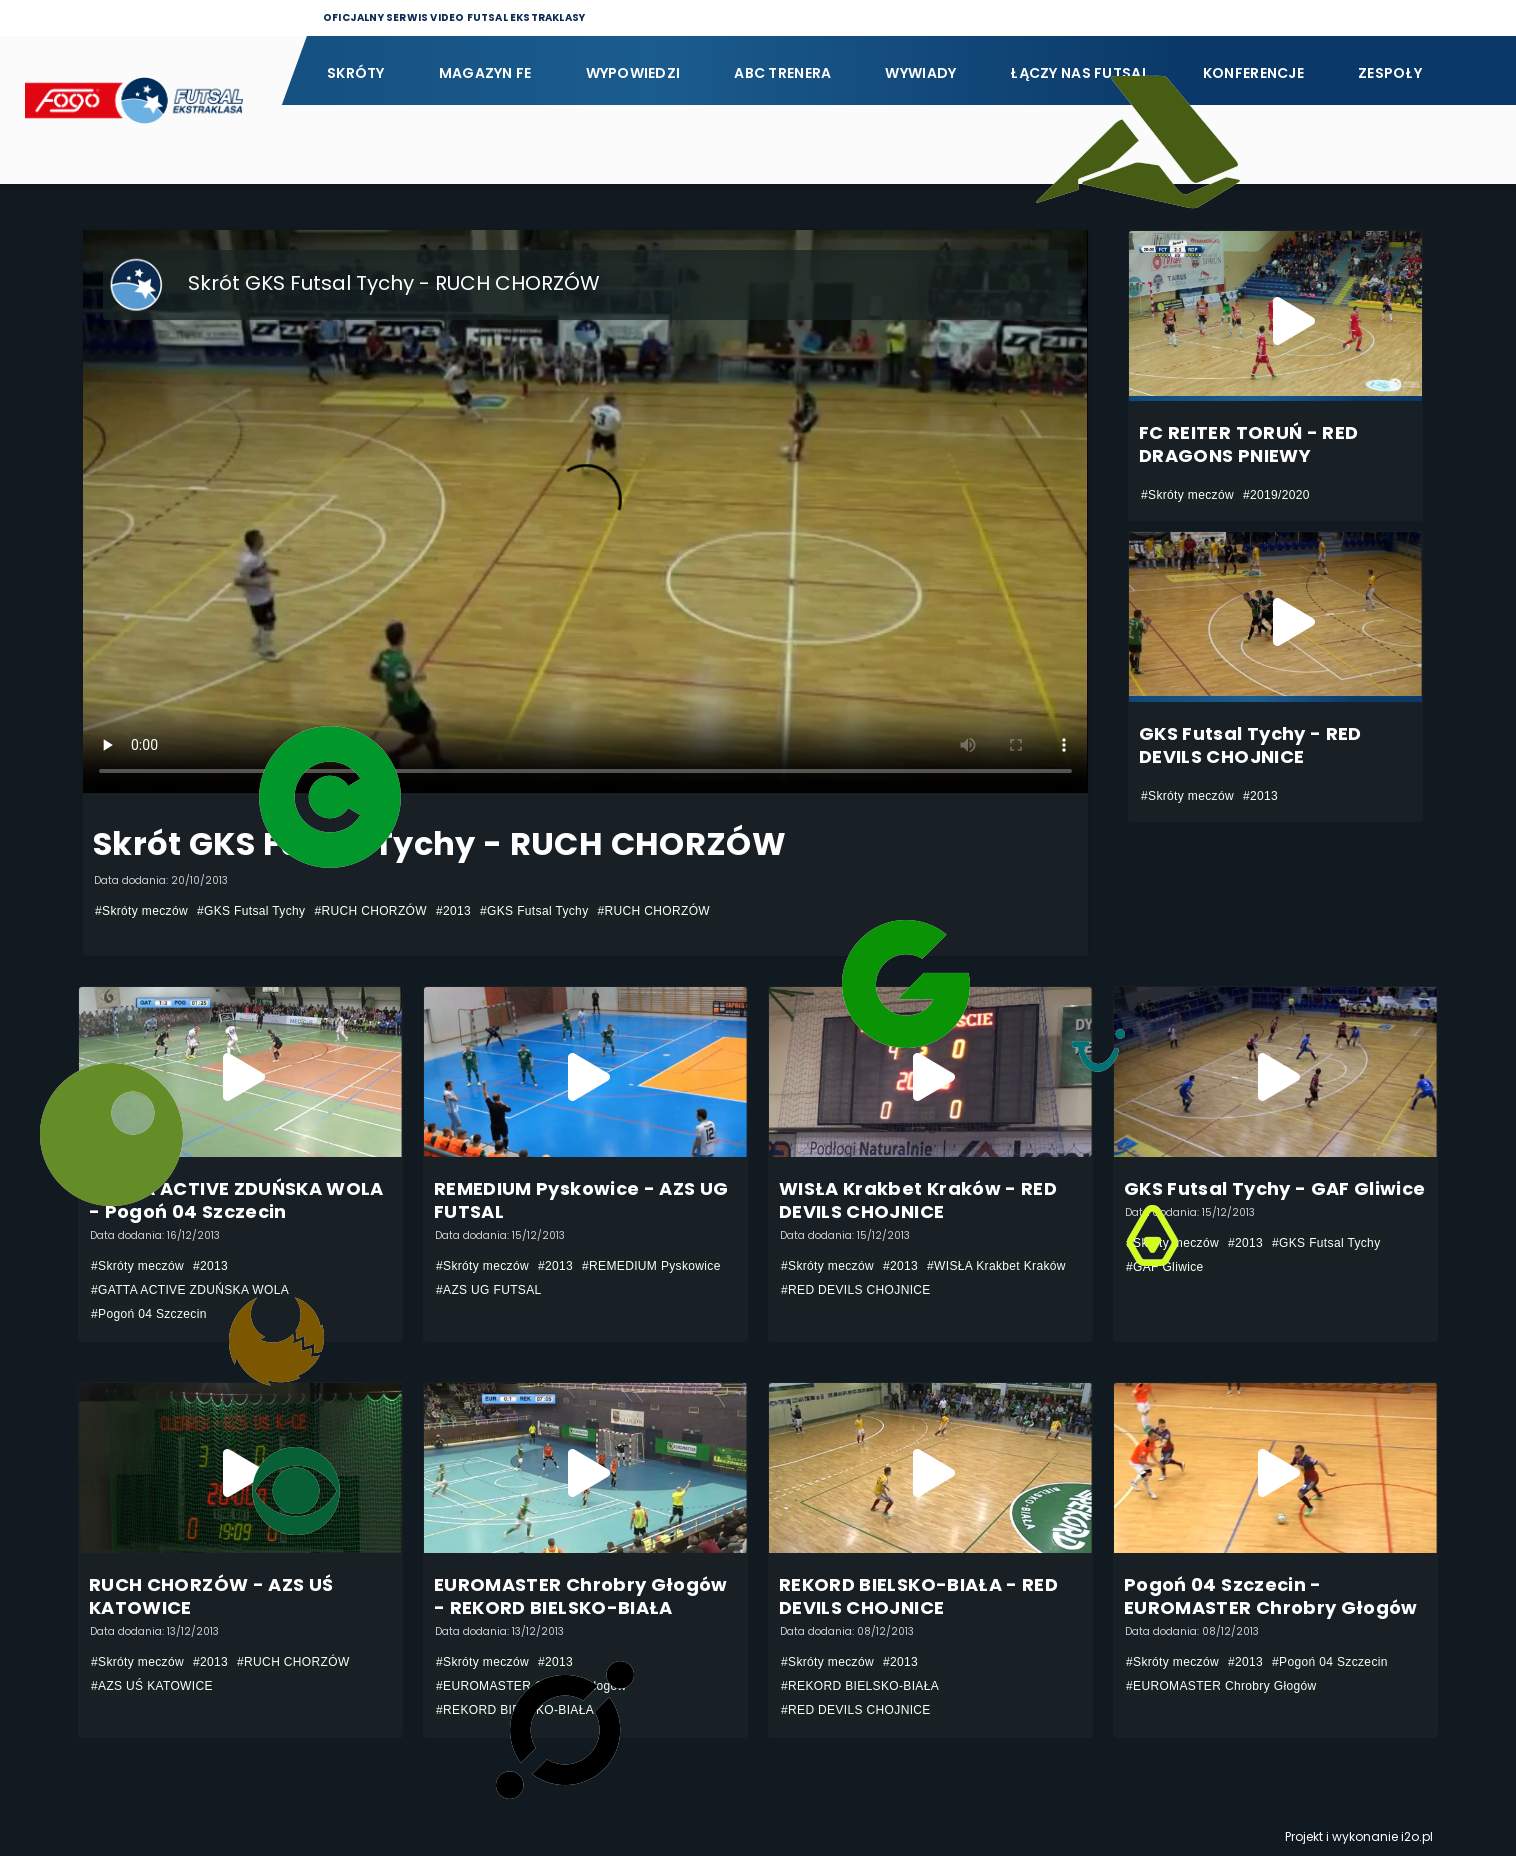 This screenshot has width=1516, height=1856. I want to click on accusoft company logo, so click(1138, 142).